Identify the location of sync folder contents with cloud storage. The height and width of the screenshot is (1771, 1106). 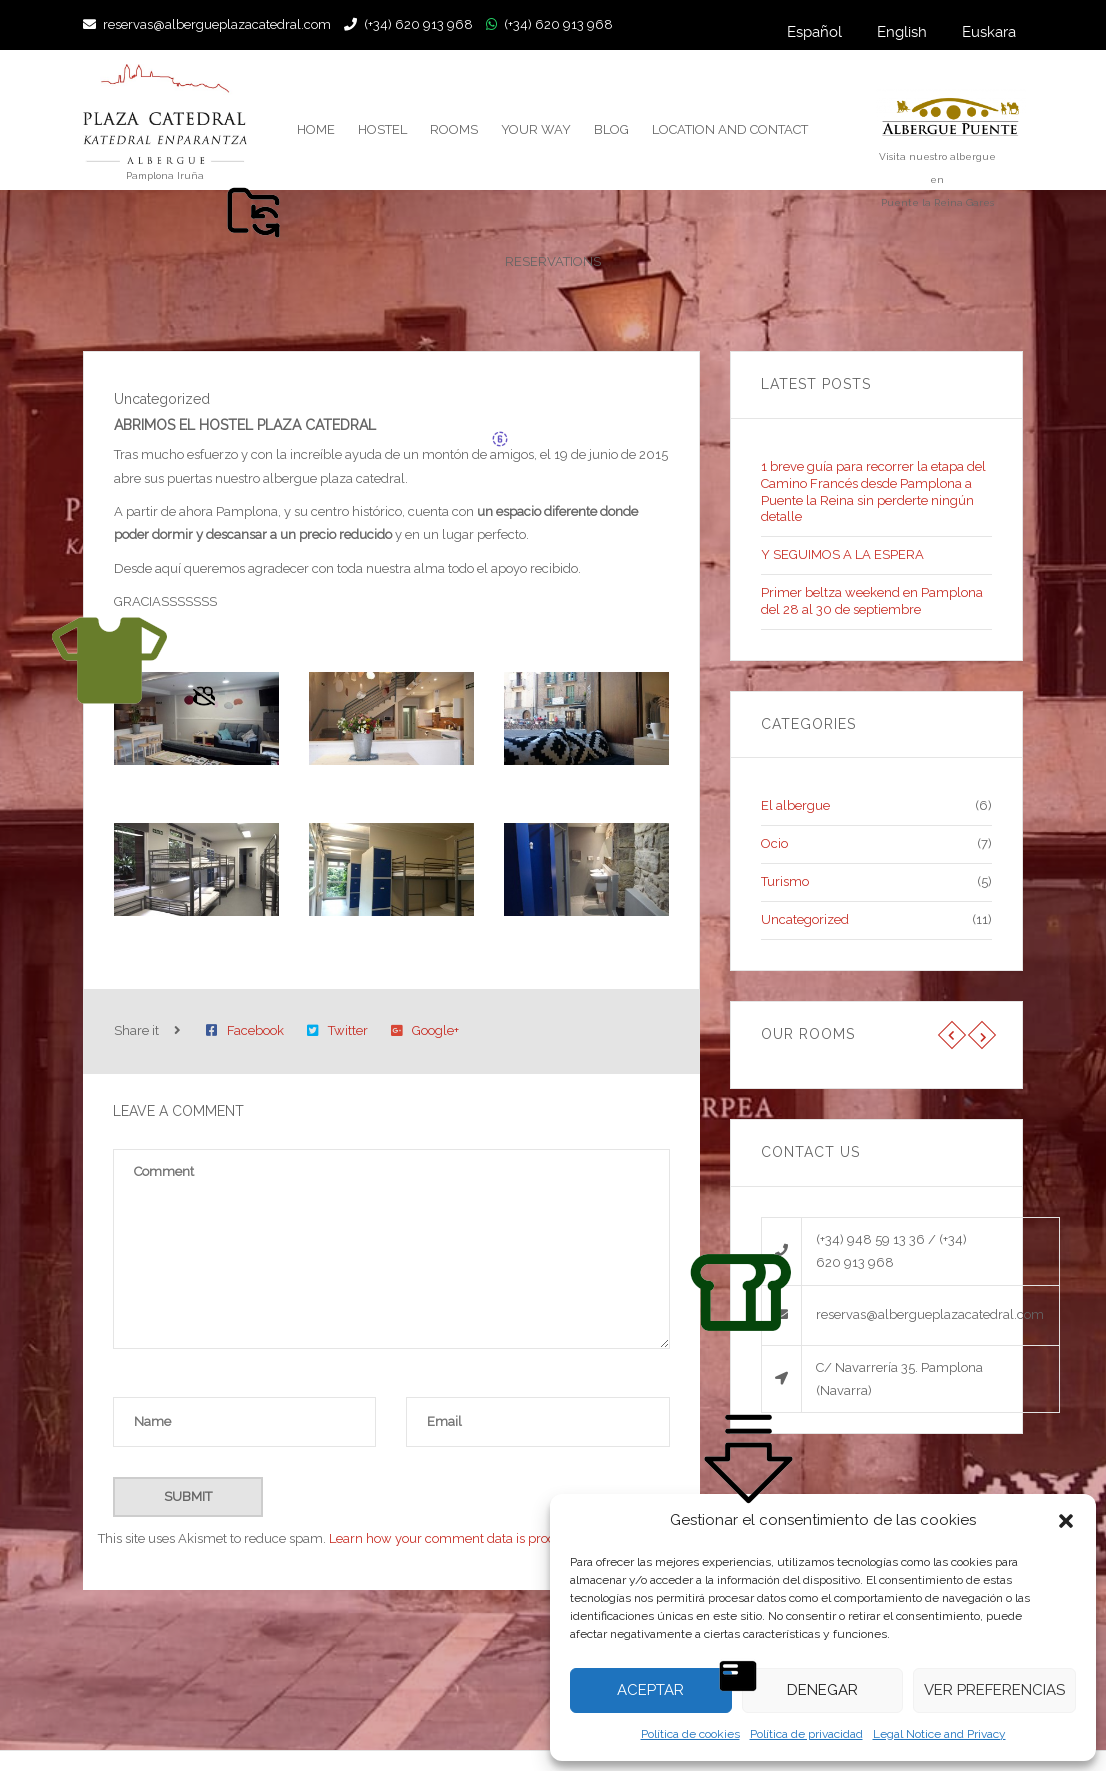
(253, 211).